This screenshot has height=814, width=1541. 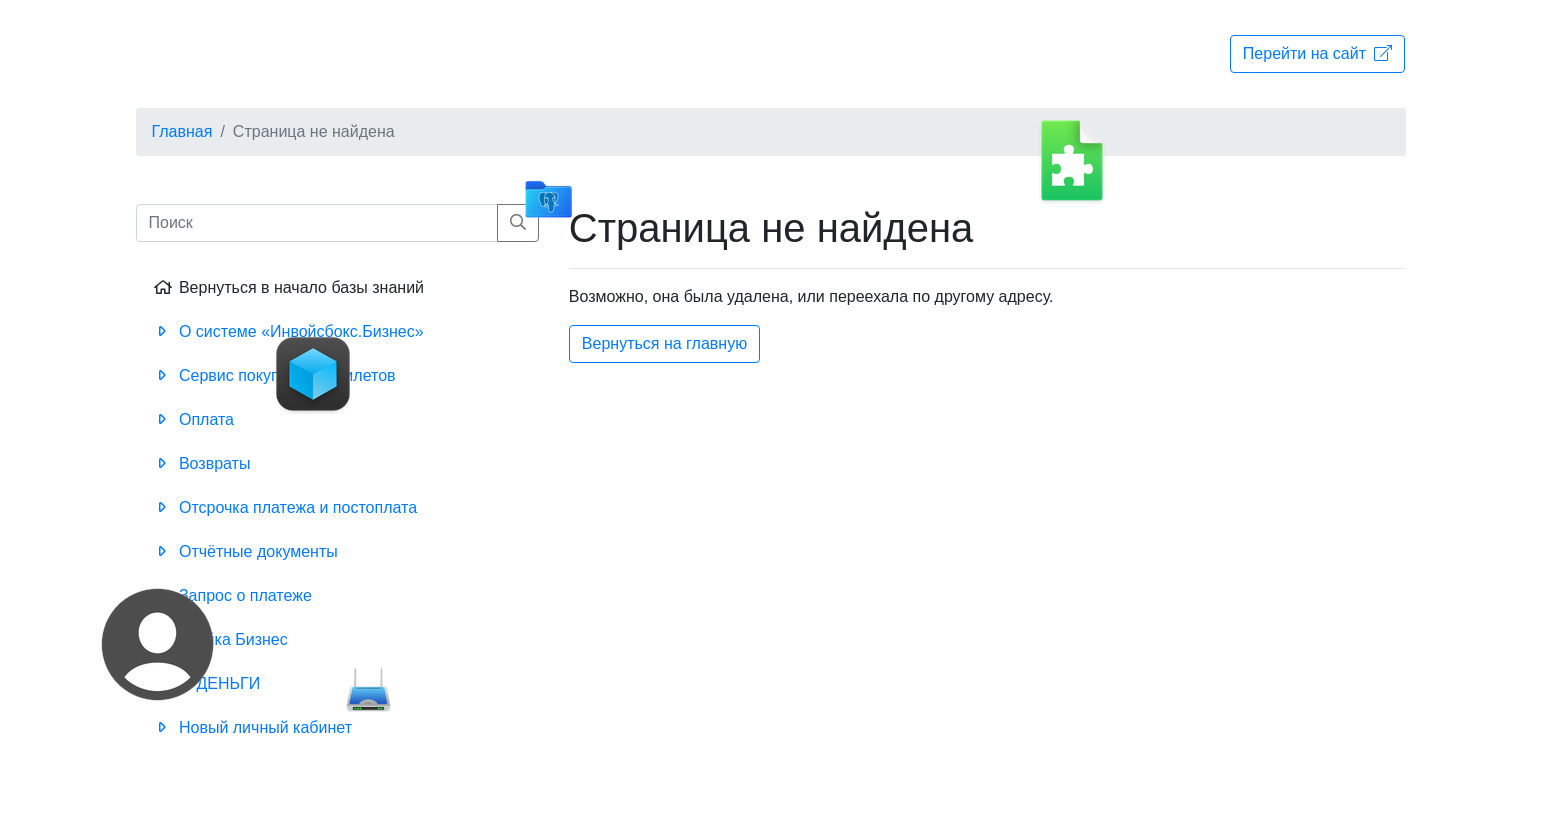 I want to click on network modem or router device status, so click(x=368, y=689).